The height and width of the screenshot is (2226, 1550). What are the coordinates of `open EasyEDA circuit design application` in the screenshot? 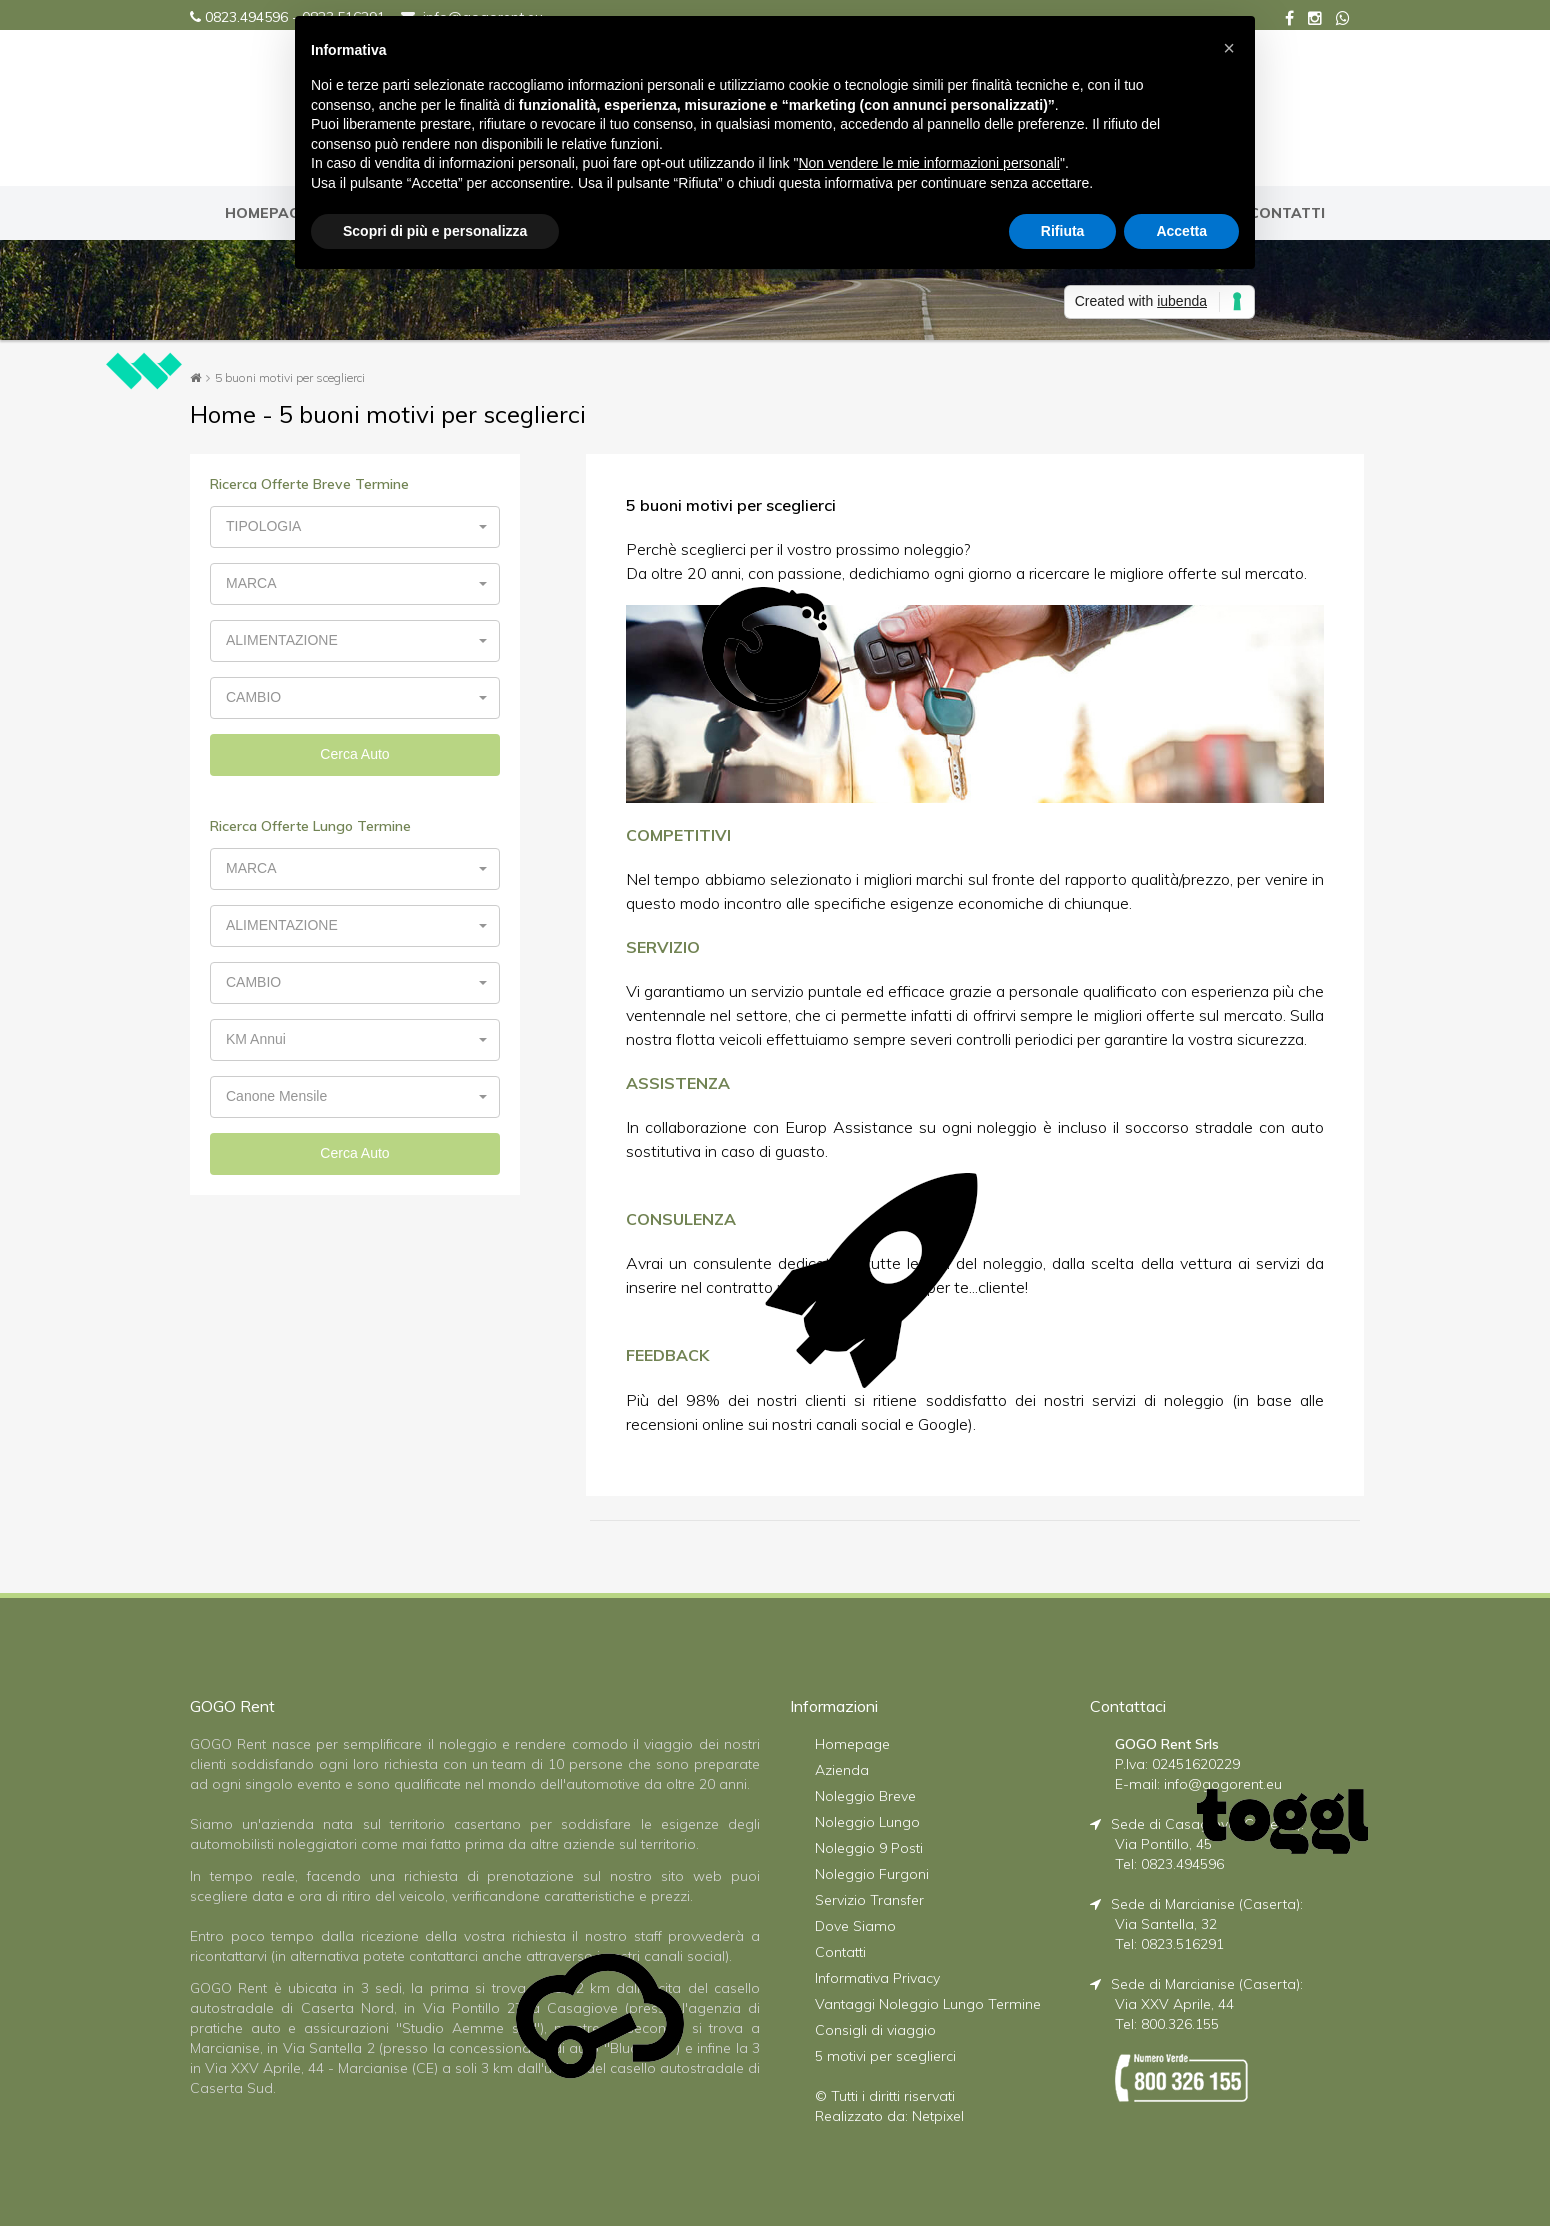 It's located at (600, 2016).